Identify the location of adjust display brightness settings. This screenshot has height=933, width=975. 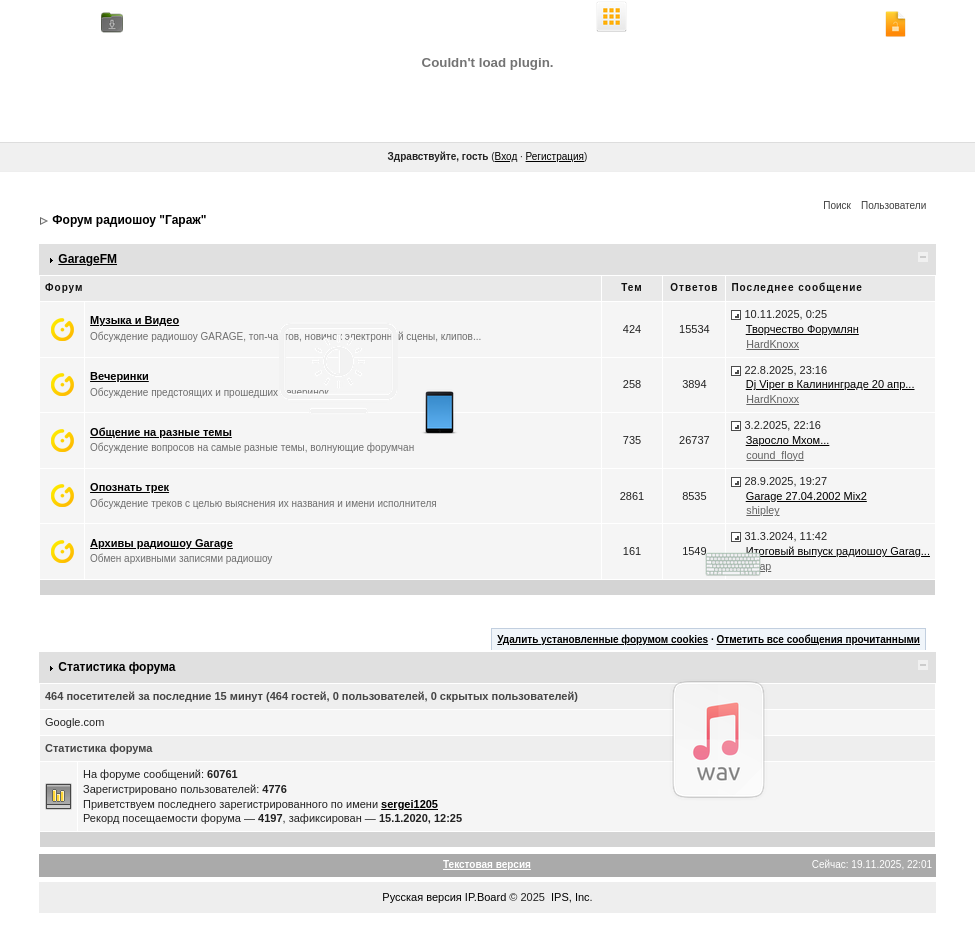
(338, 368).